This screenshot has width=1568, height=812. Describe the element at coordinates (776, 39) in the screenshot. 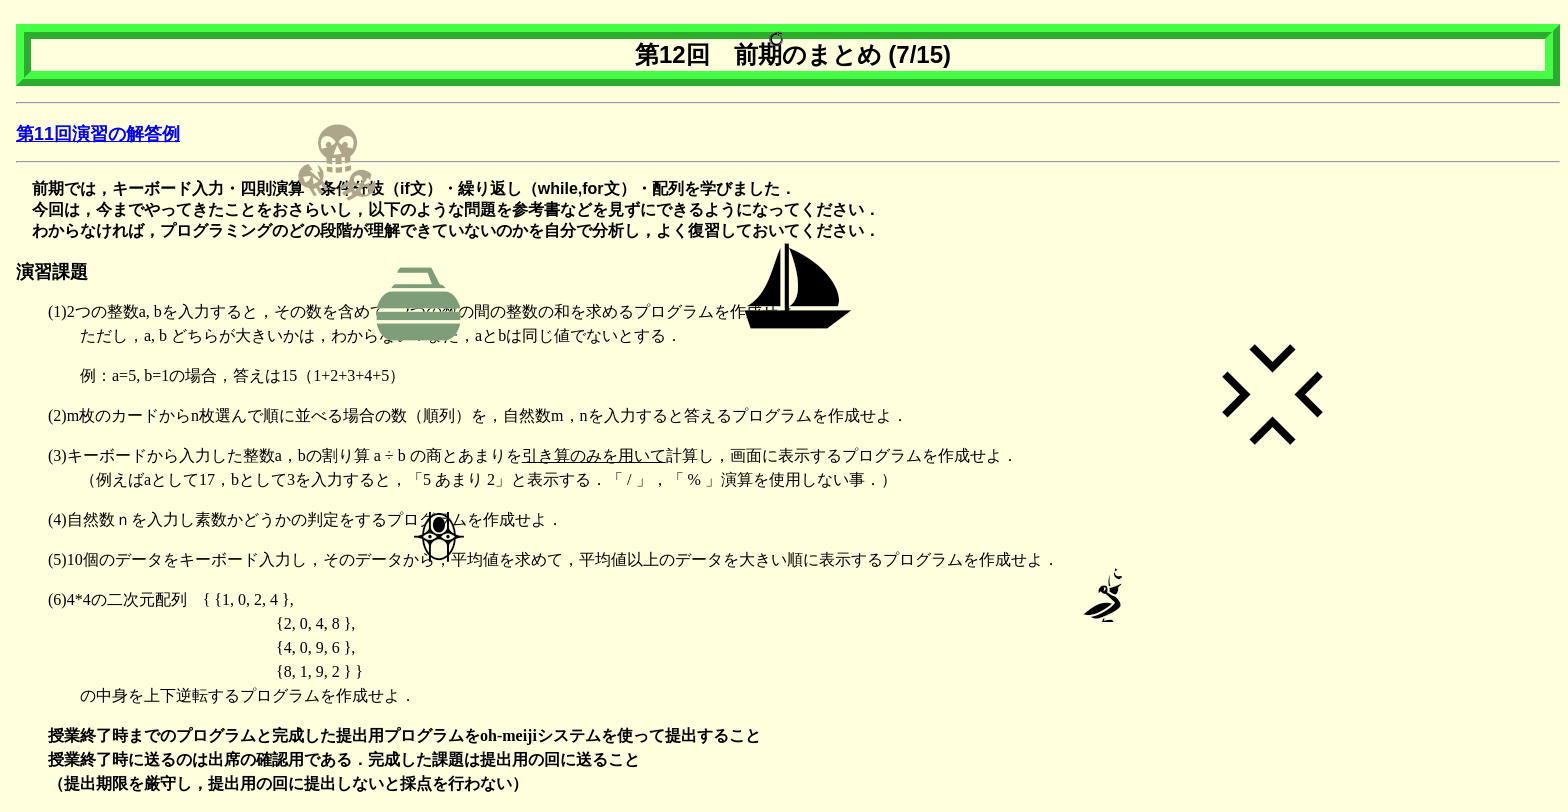

I see `indicates infinite loop or cyclical process` at that location.